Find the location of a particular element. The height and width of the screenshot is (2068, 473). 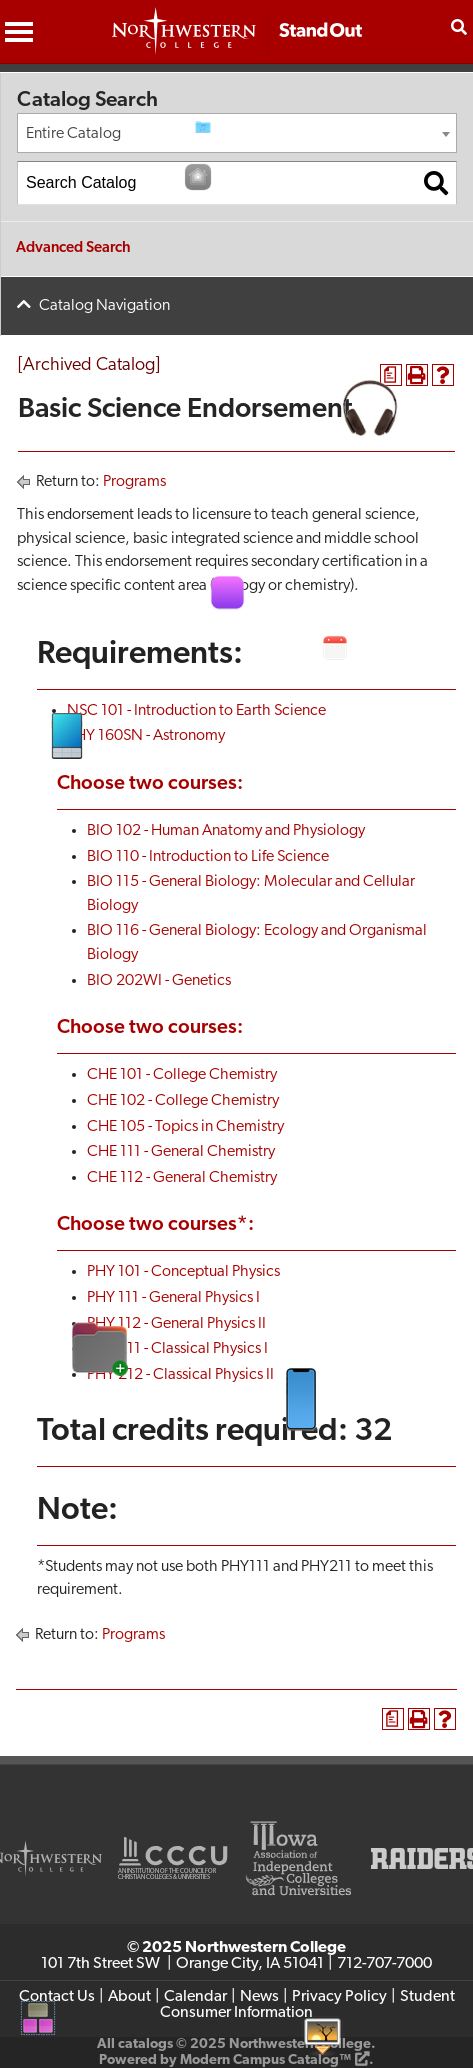

placeholder template for a macOS app icon is located at coordinates (227, 592).